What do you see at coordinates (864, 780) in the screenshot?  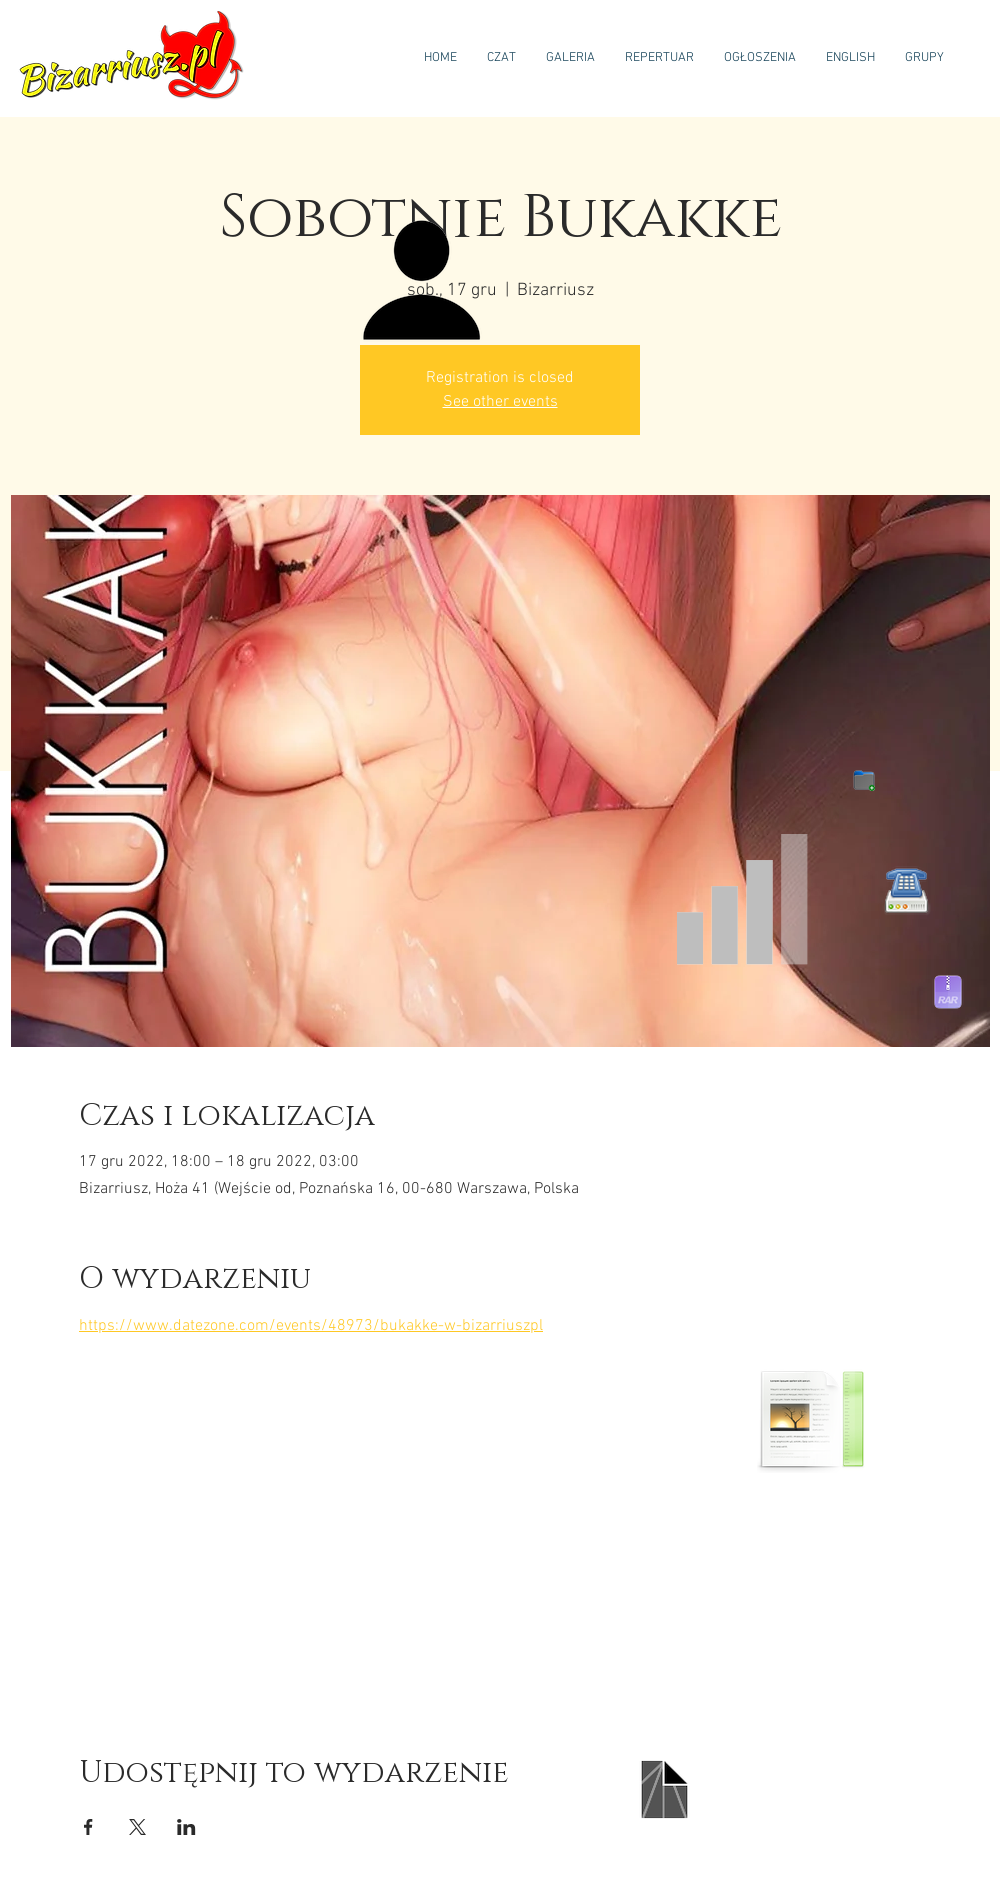 I see `create a new folder` at bounding box center [864, 780].